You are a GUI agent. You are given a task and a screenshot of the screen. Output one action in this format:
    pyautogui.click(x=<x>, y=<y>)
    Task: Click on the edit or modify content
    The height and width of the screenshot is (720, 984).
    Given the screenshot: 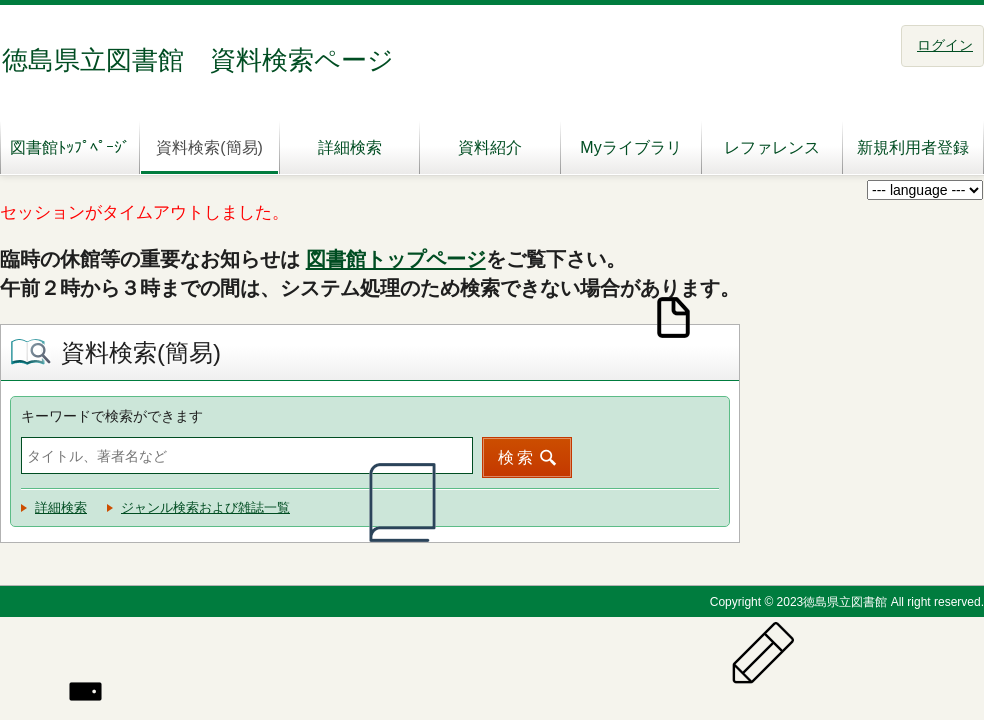 What is the action you would take?
    pyautogui.click(x=762, y=654)
    